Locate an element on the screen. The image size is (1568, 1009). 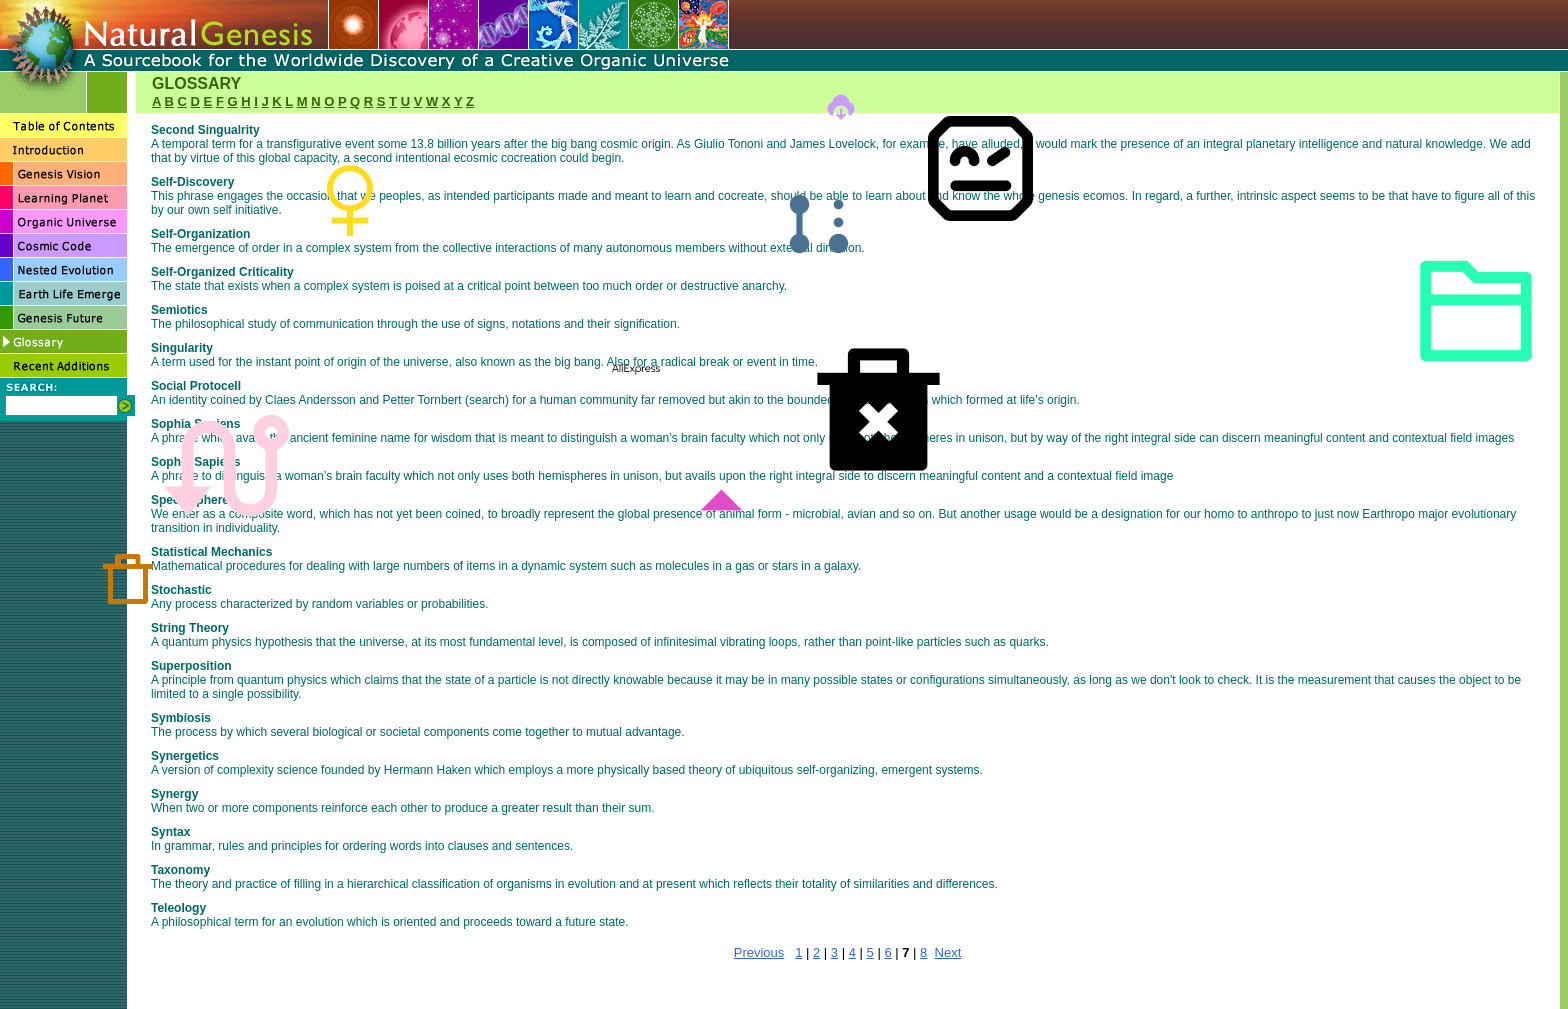
view navigation route between two points is located at coordinates (229, 468).